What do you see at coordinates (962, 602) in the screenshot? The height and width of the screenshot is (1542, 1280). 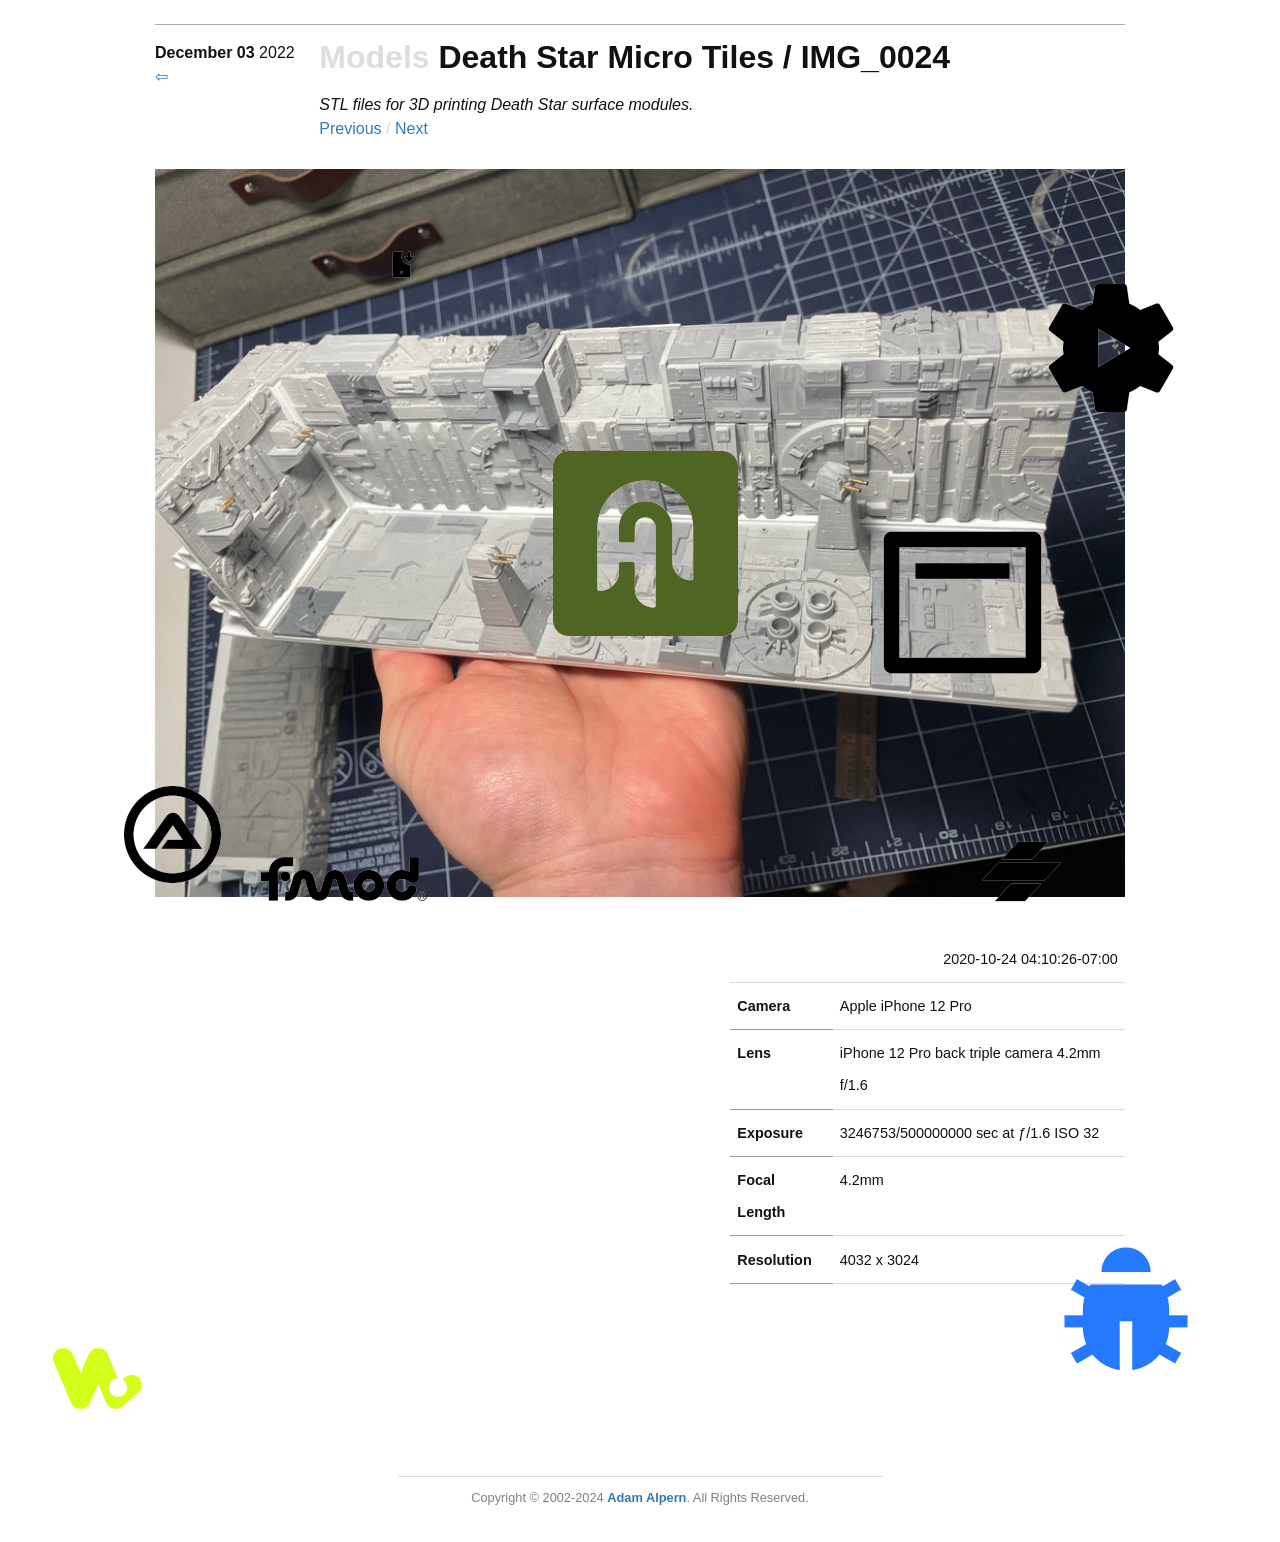 I see `switch to top panel layout` at bounding box center [962, 602].